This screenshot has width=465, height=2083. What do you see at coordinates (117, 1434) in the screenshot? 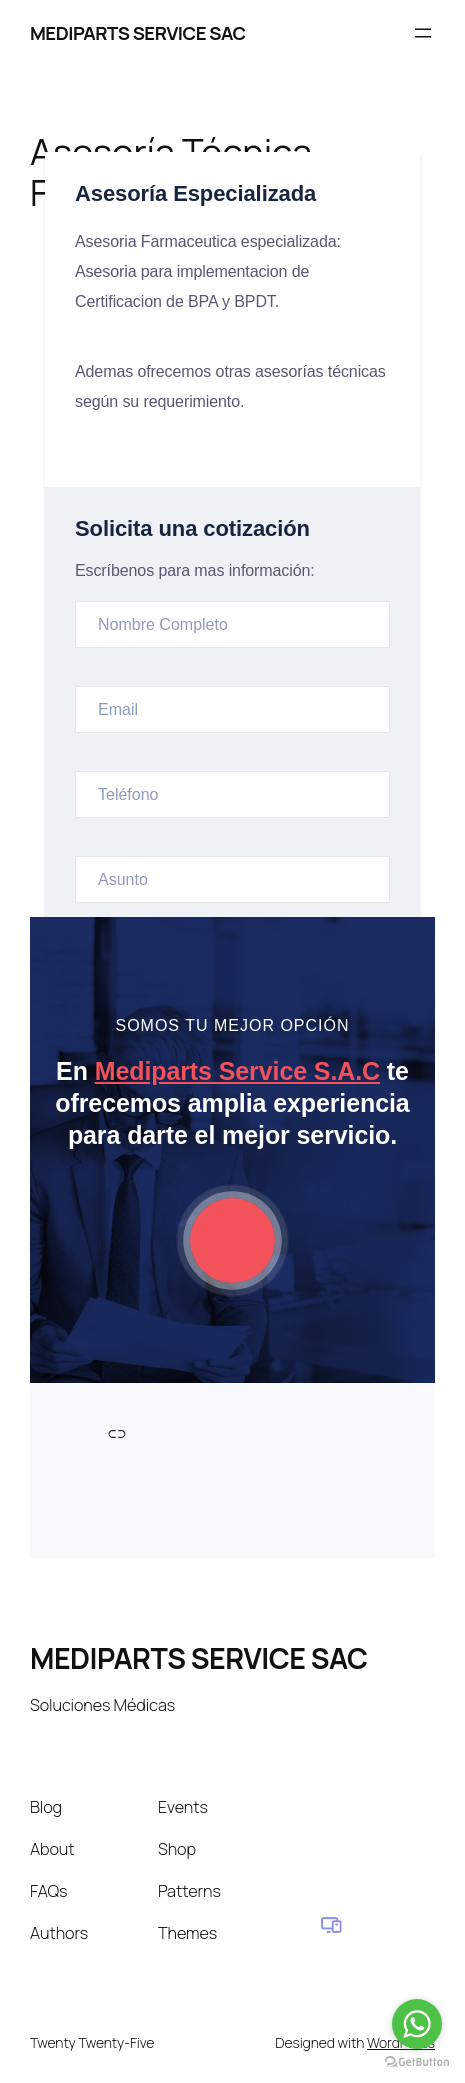
I see `unlink or disconnect a URL` at bounding box center [117, 1434].